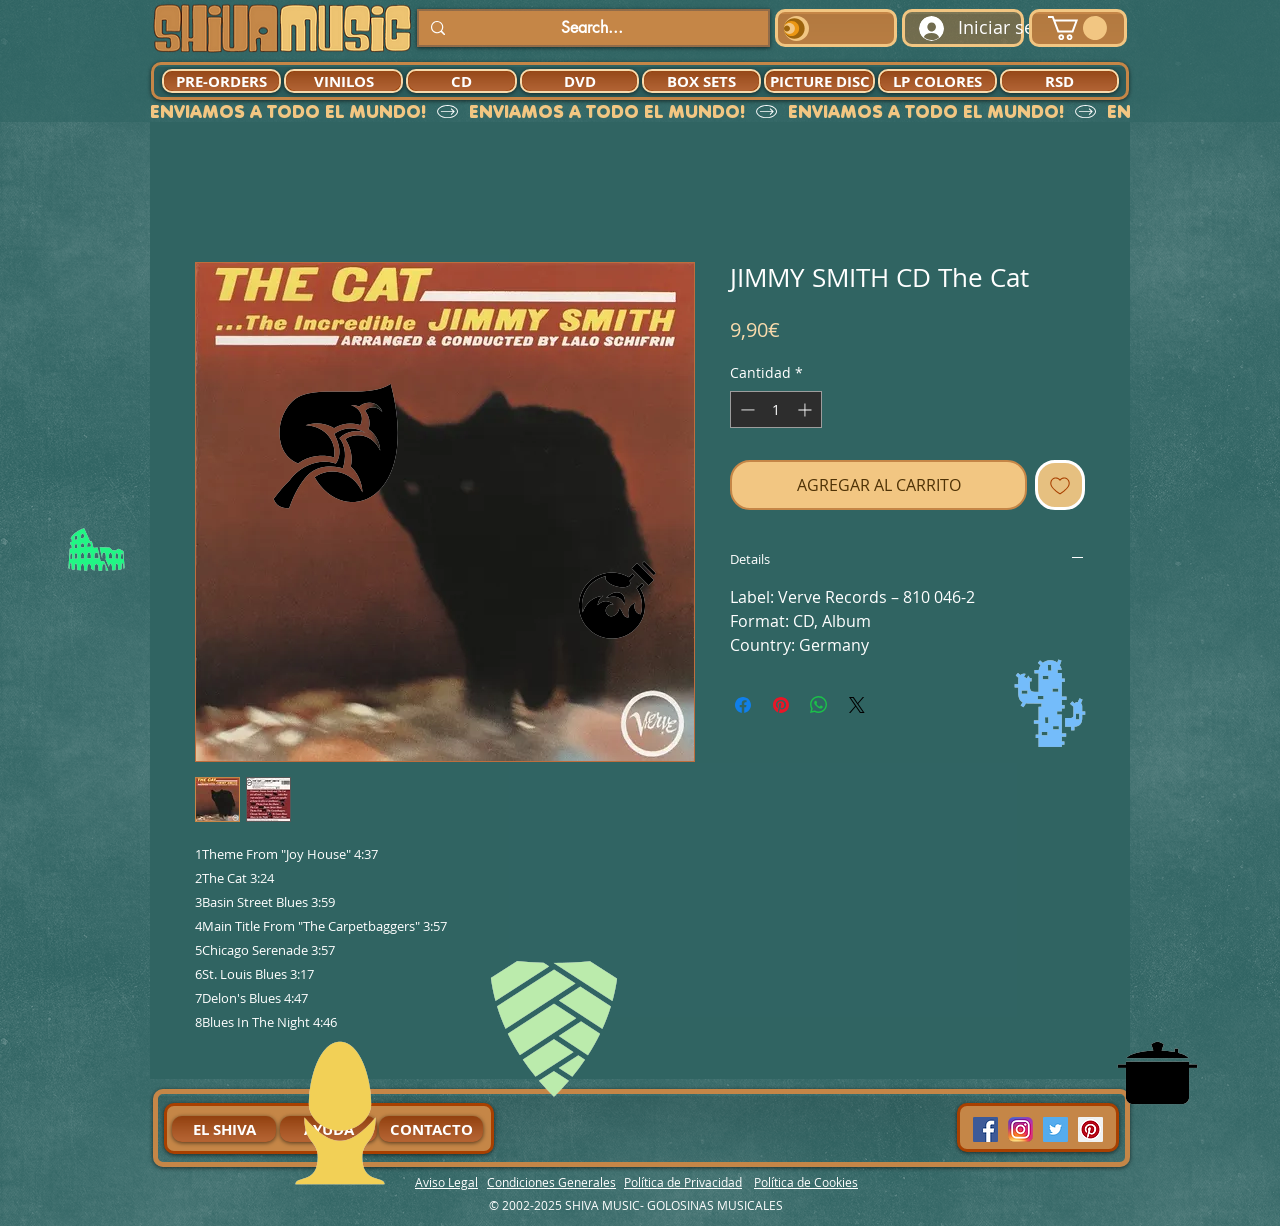 This screenshot has width=1280, height=1226. I want to click on select egg pod vehicle or transport, so click(340, 1113).